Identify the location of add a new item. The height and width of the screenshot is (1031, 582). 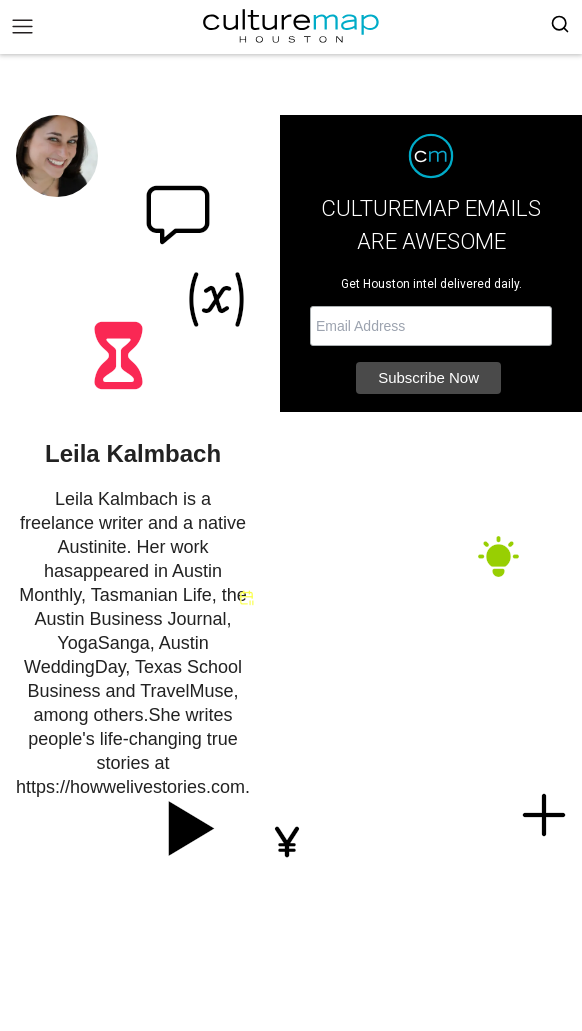
(544, 815).